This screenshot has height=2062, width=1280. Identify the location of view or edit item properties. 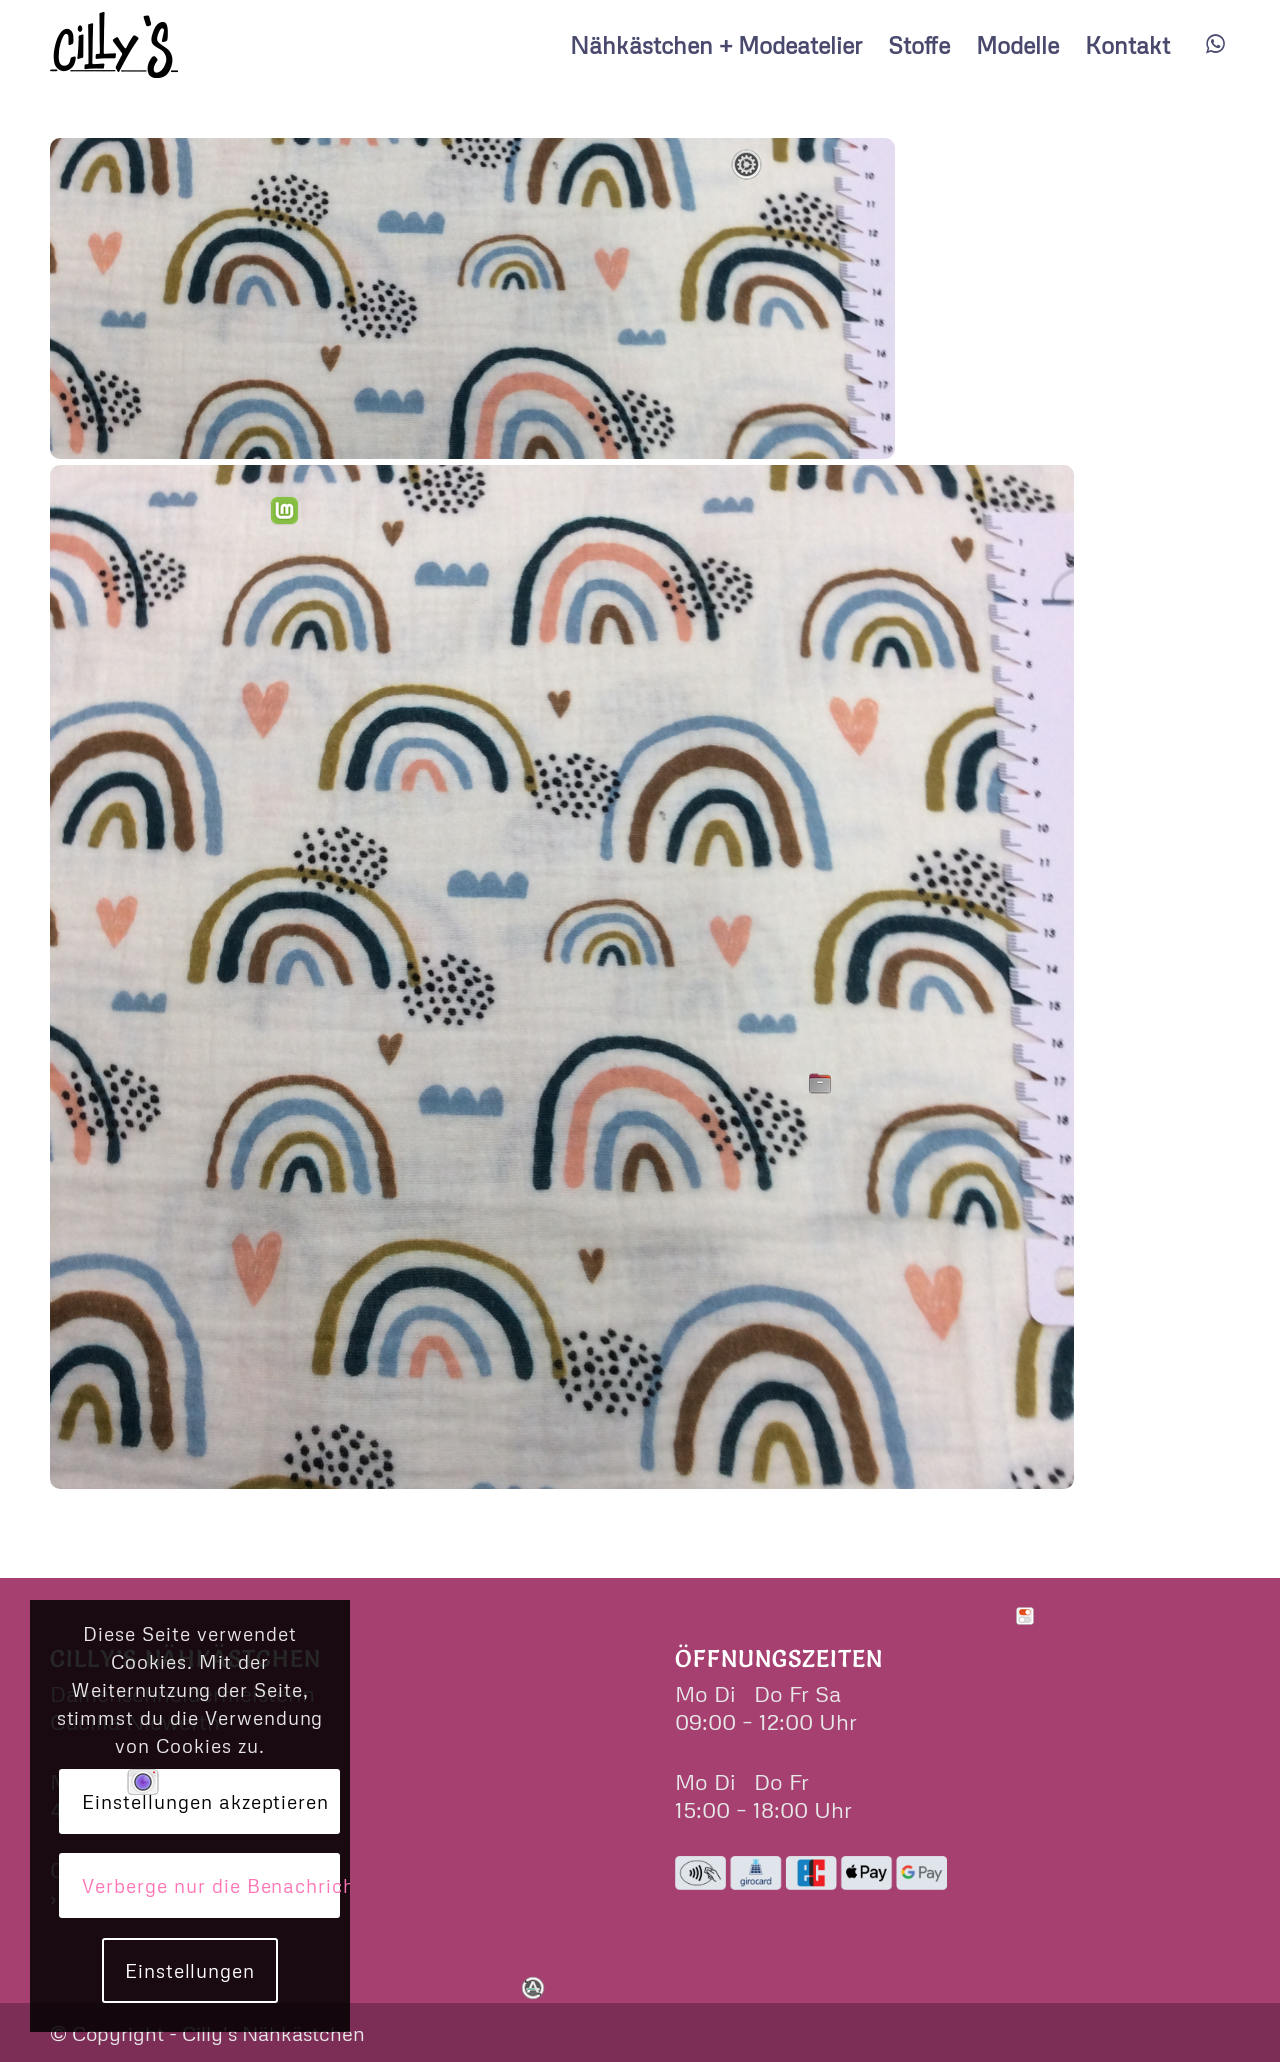
(746, 164).